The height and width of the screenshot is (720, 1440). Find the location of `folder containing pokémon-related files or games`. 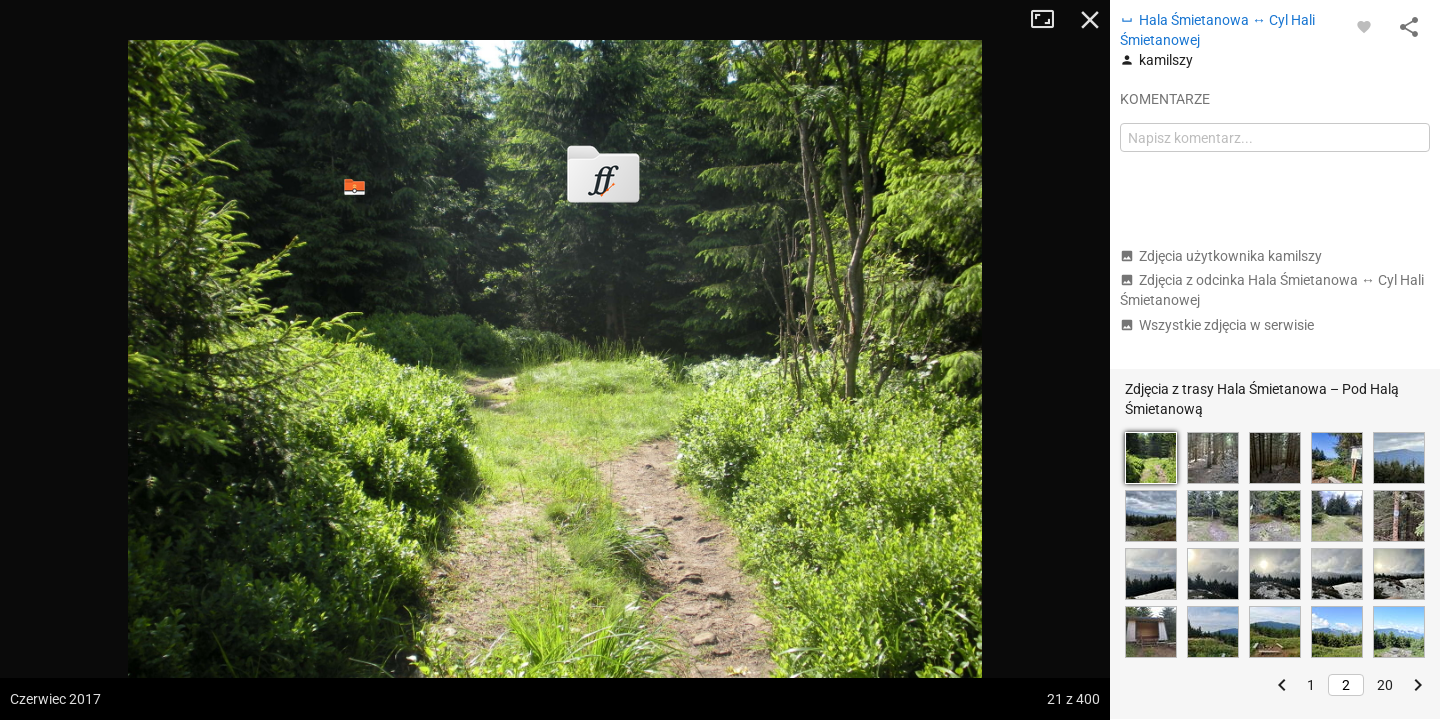

folder containing pokémon-related files or games is located at coordinates (354, 187).